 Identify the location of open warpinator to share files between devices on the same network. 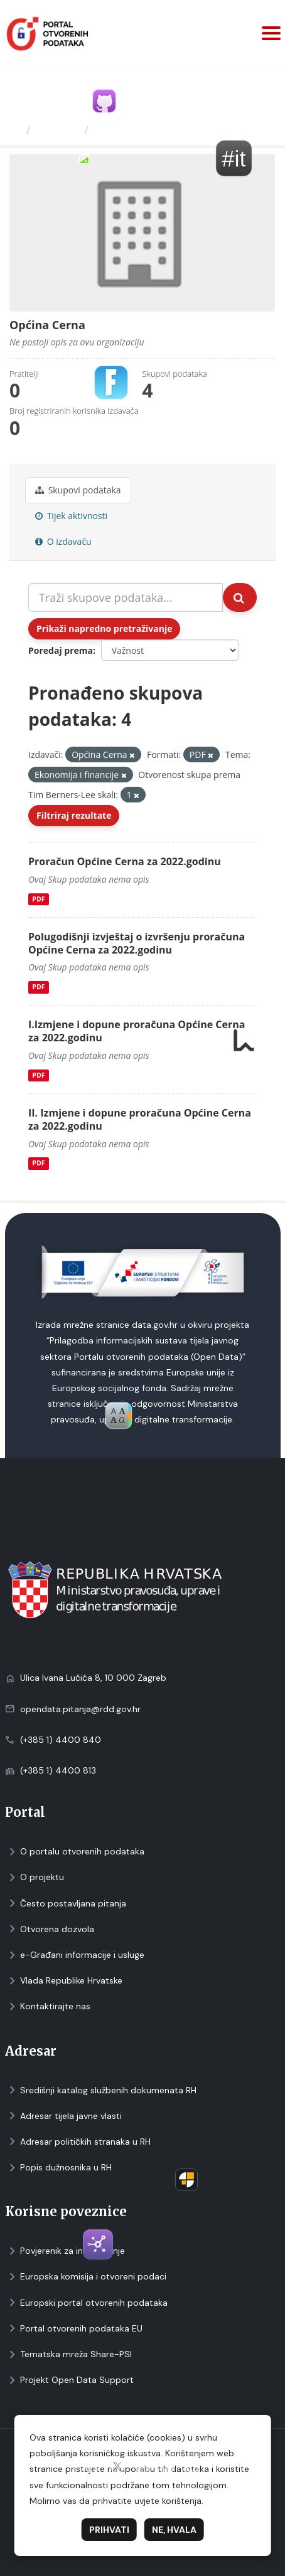
(98, 2244).